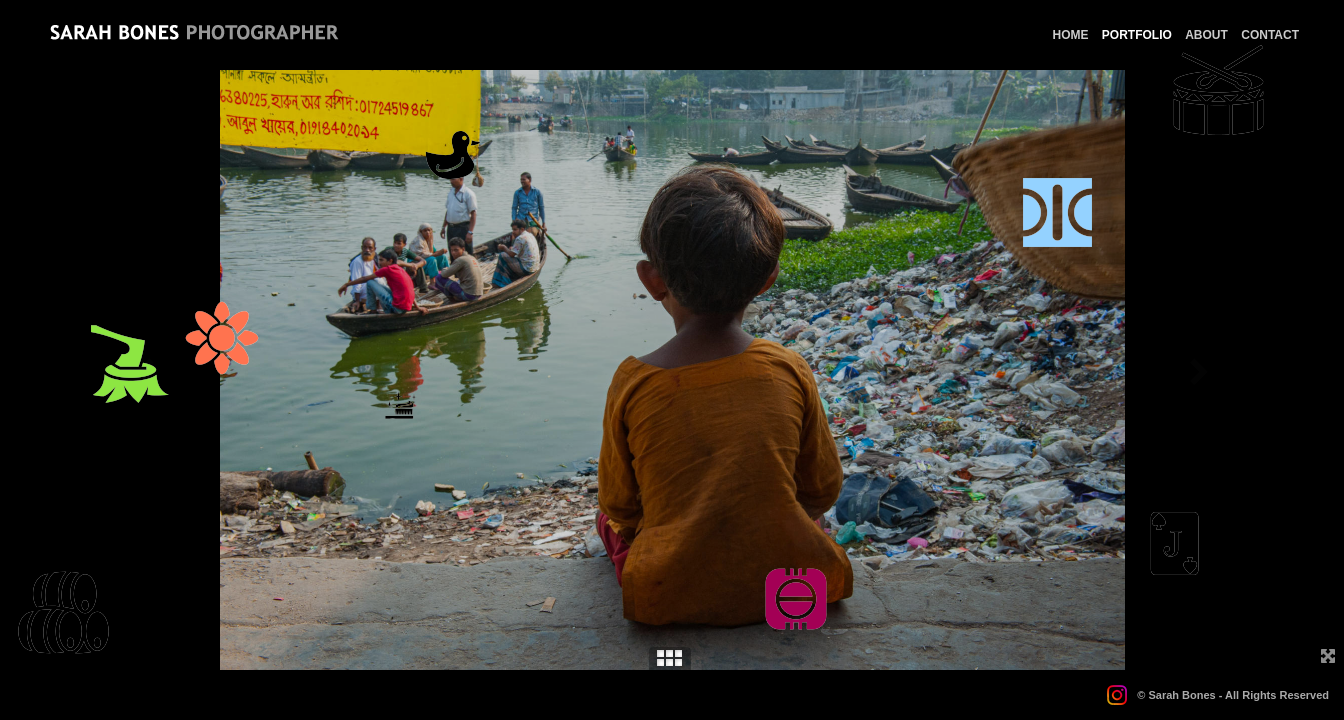 The height and width of the screenshot is (720, 1344). I want to click on abstract game logo or brand icon, so click(1057, 212).